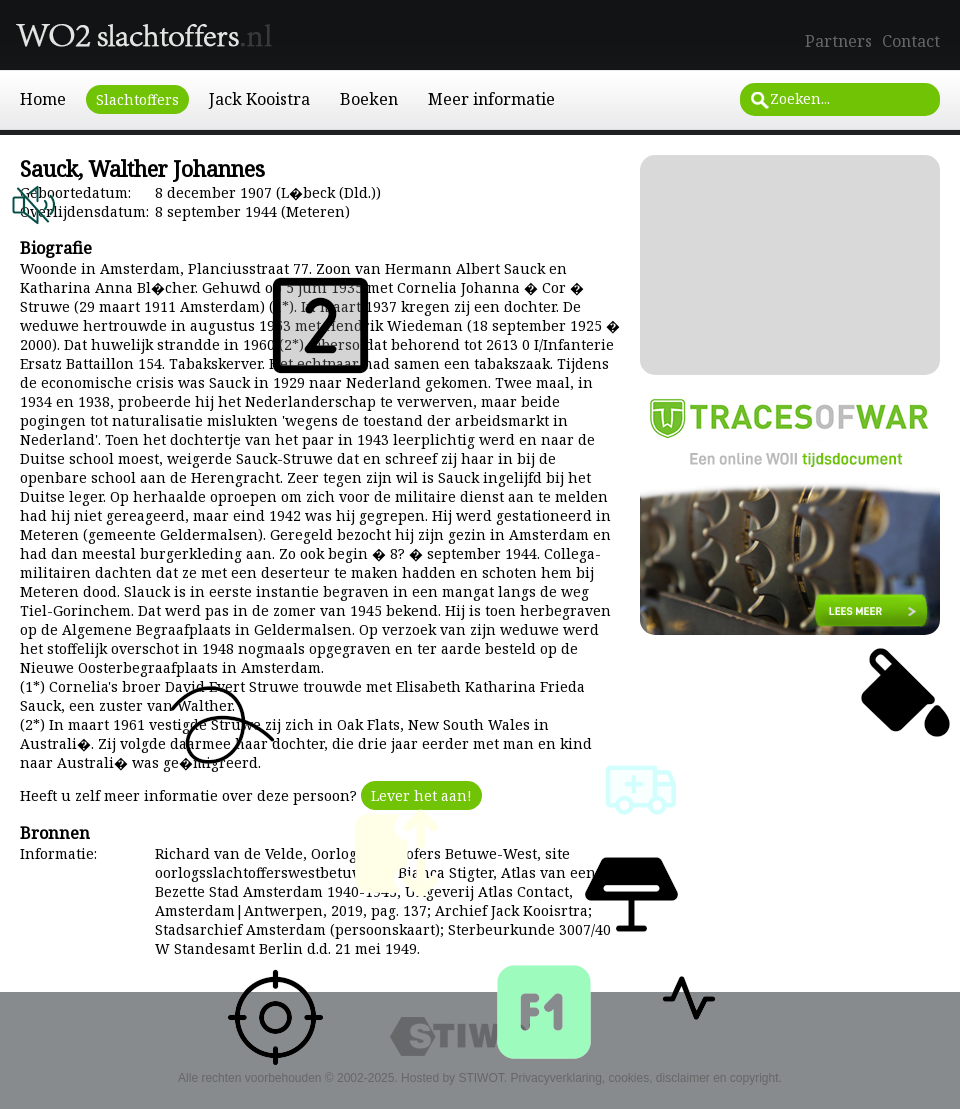 This screenshot has width=960, height=1109. I want to click on fill an area with color, so click(905, 692).